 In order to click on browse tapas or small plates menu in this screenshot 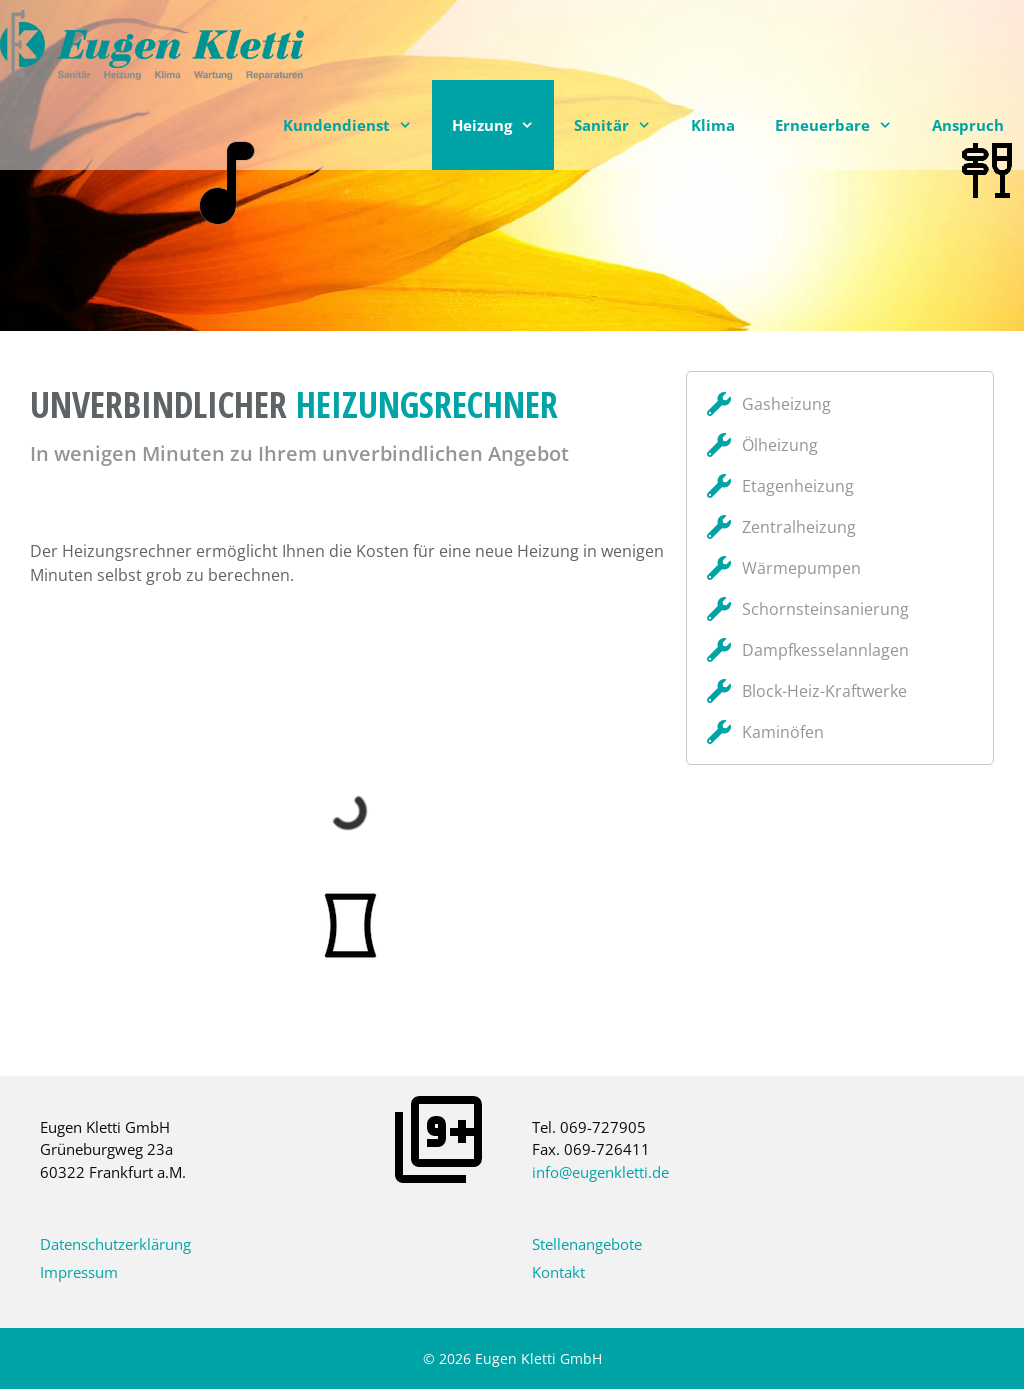, I will do `click(987, 170)`.